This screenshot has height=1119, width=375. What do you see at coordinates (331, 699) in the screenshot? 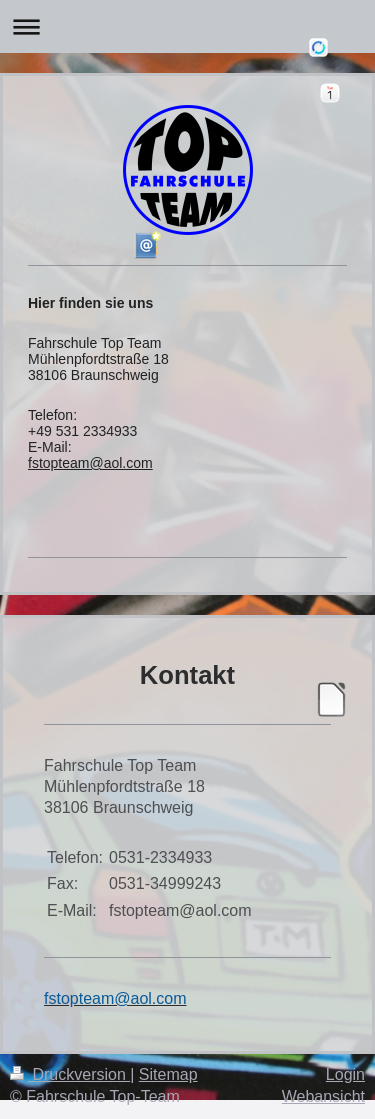
I see `open LibreOffice suite` at bounding box center [331, 699].